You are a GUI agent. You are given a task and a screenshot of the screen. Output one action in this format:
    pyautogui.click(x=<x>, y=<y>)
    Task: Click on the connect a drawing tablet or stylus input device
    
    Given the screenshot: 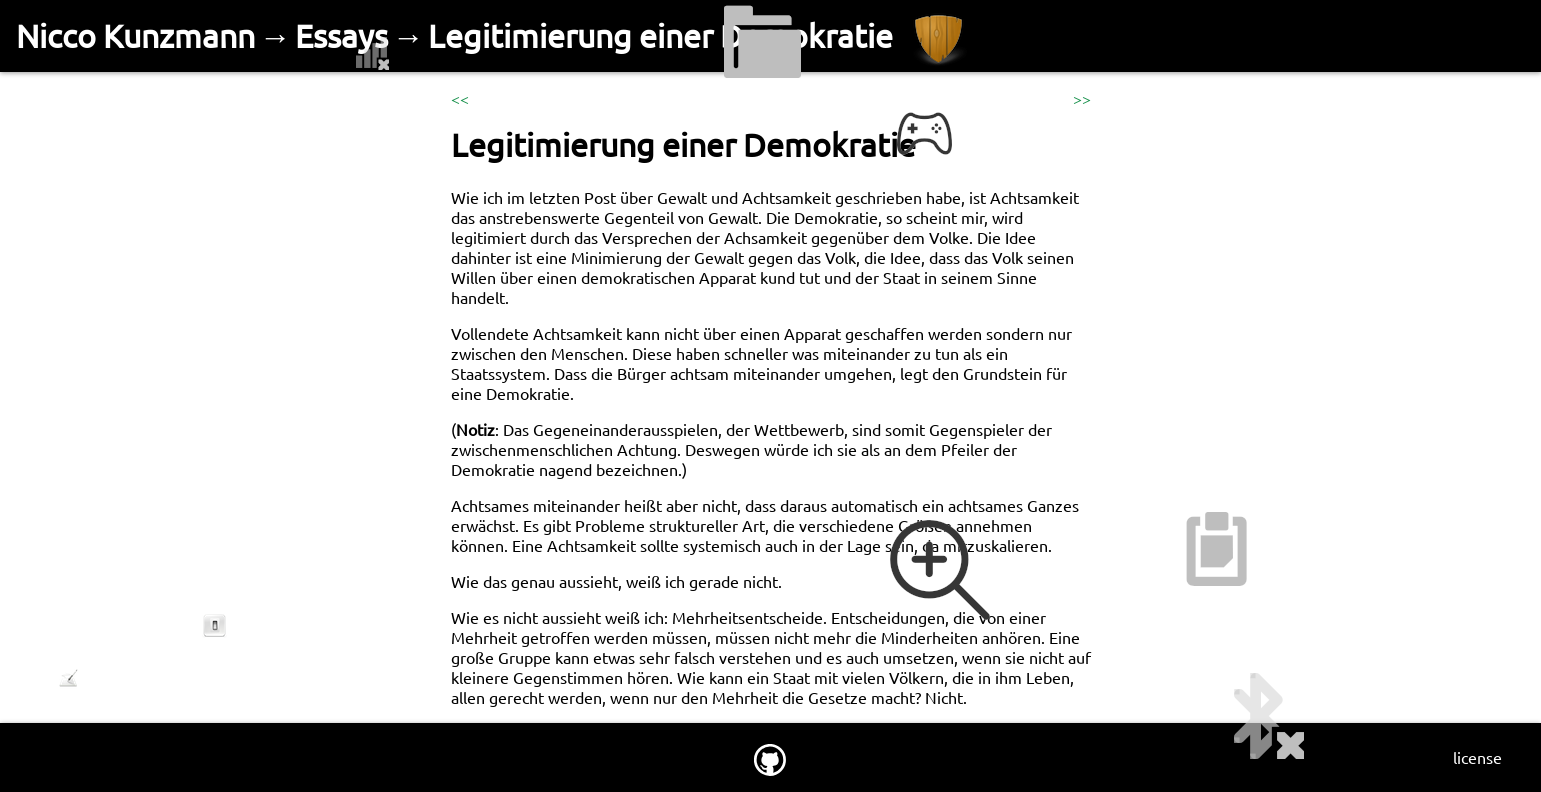 What is the action you would take?
    pyautogui.click(x=68, y=678)
    